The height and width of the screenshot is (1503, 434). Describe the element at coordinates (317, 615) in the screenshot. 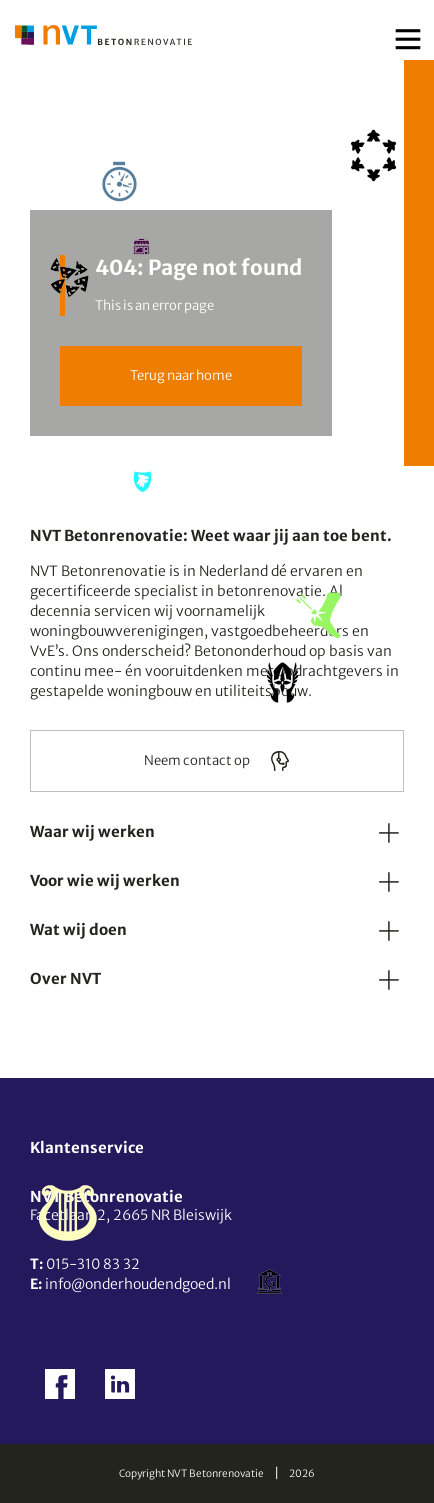

I see `indicates a character's weakness or vulnerability` at that location.